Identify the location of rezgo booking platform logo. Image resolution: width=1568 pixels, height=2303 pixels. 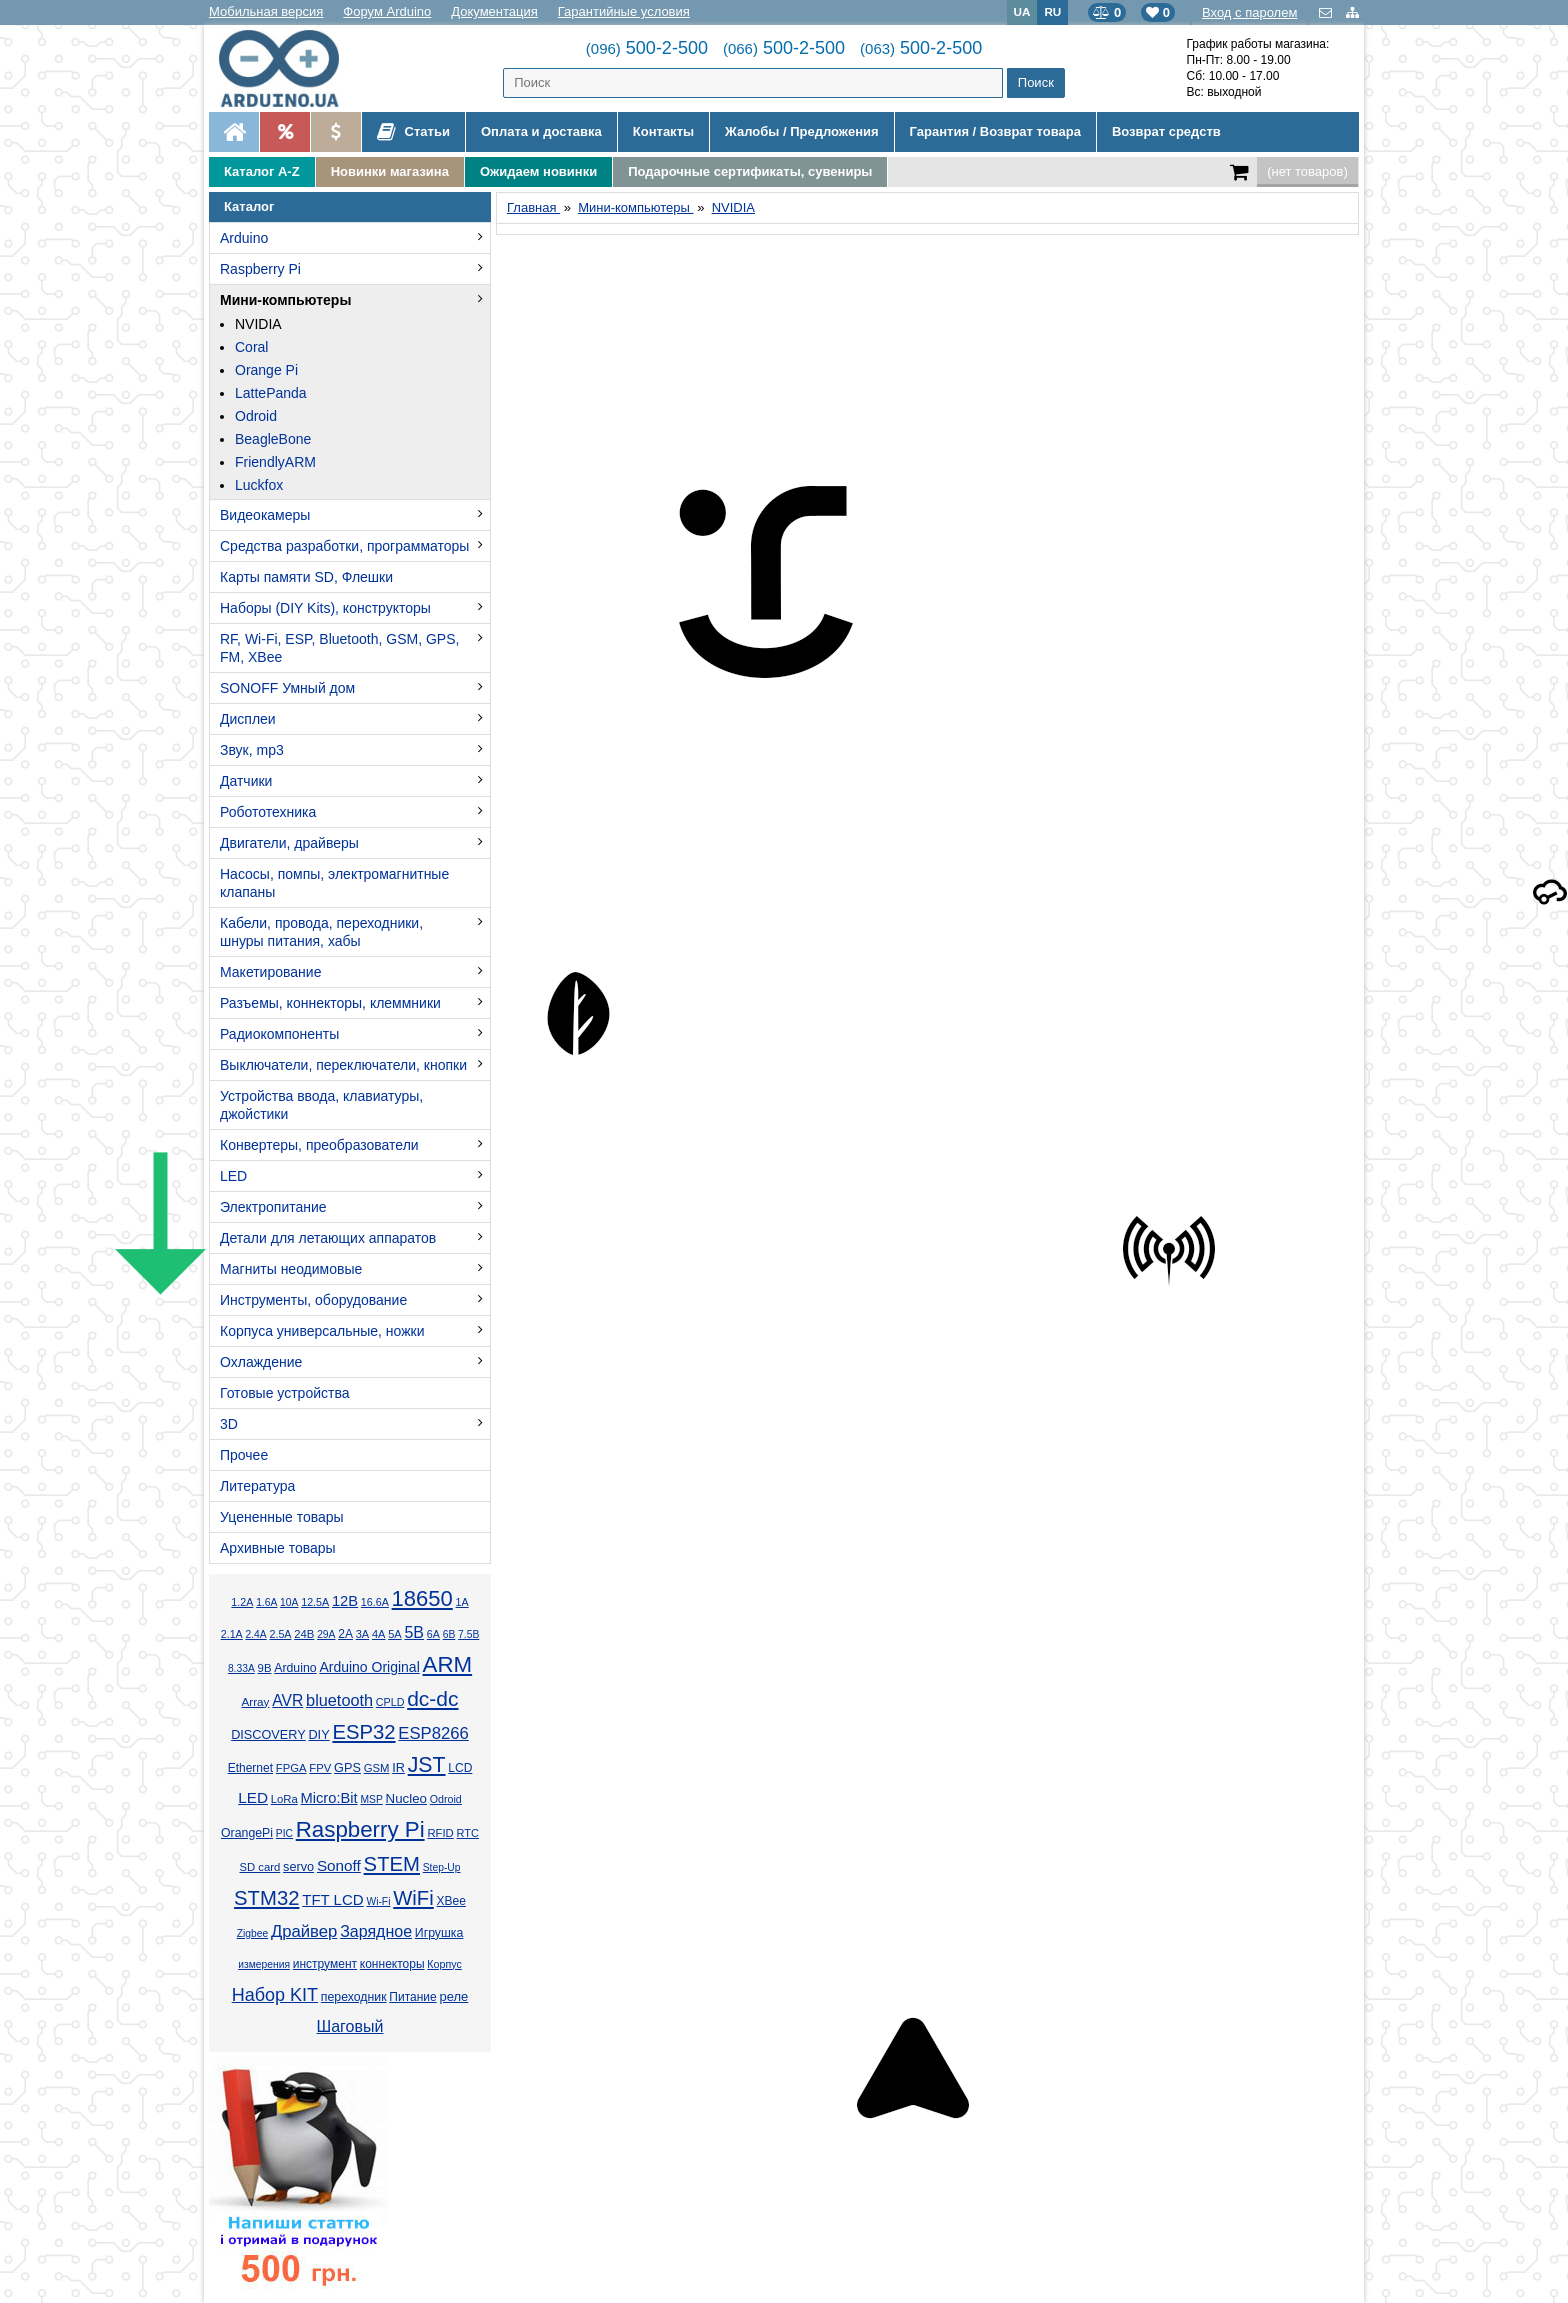
(766, 582).